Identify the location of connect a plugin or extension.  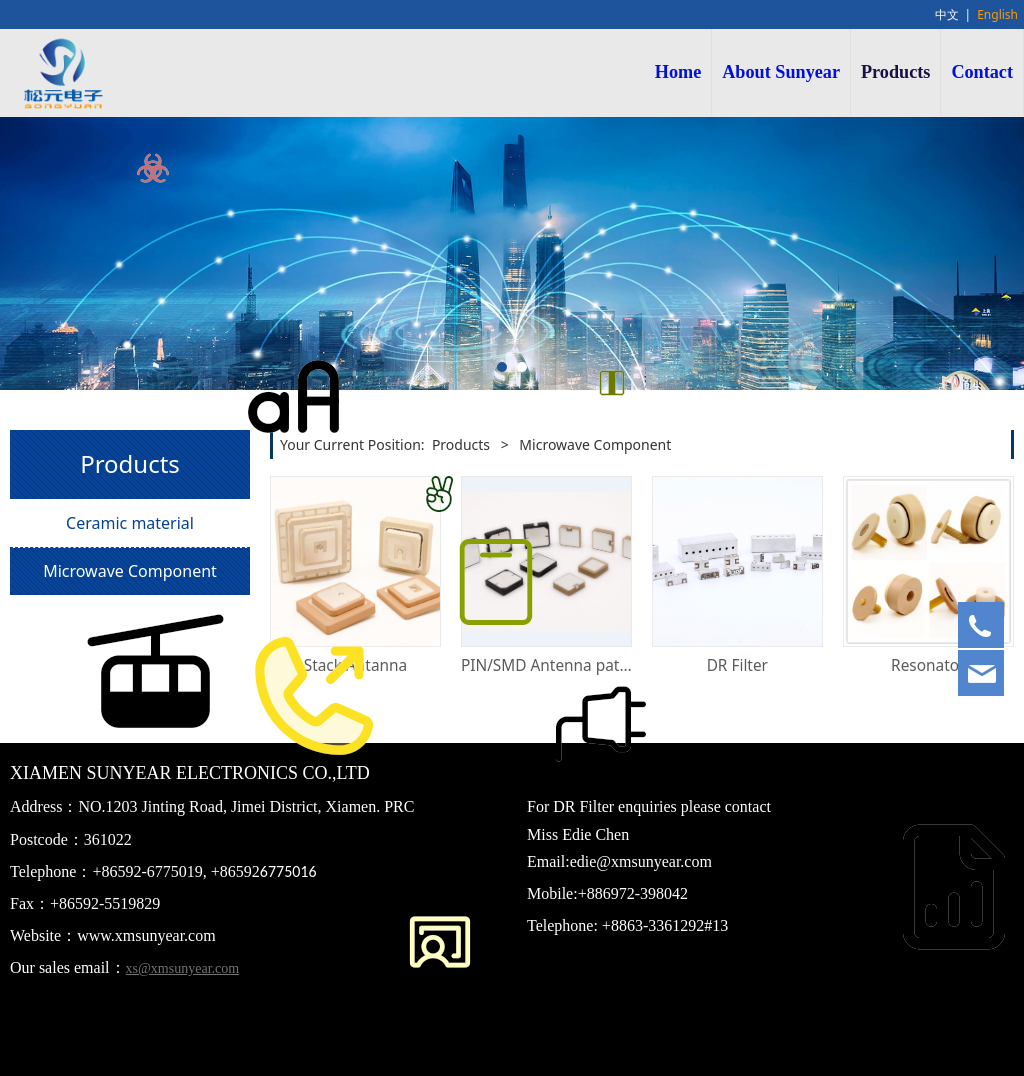
(601, 724).